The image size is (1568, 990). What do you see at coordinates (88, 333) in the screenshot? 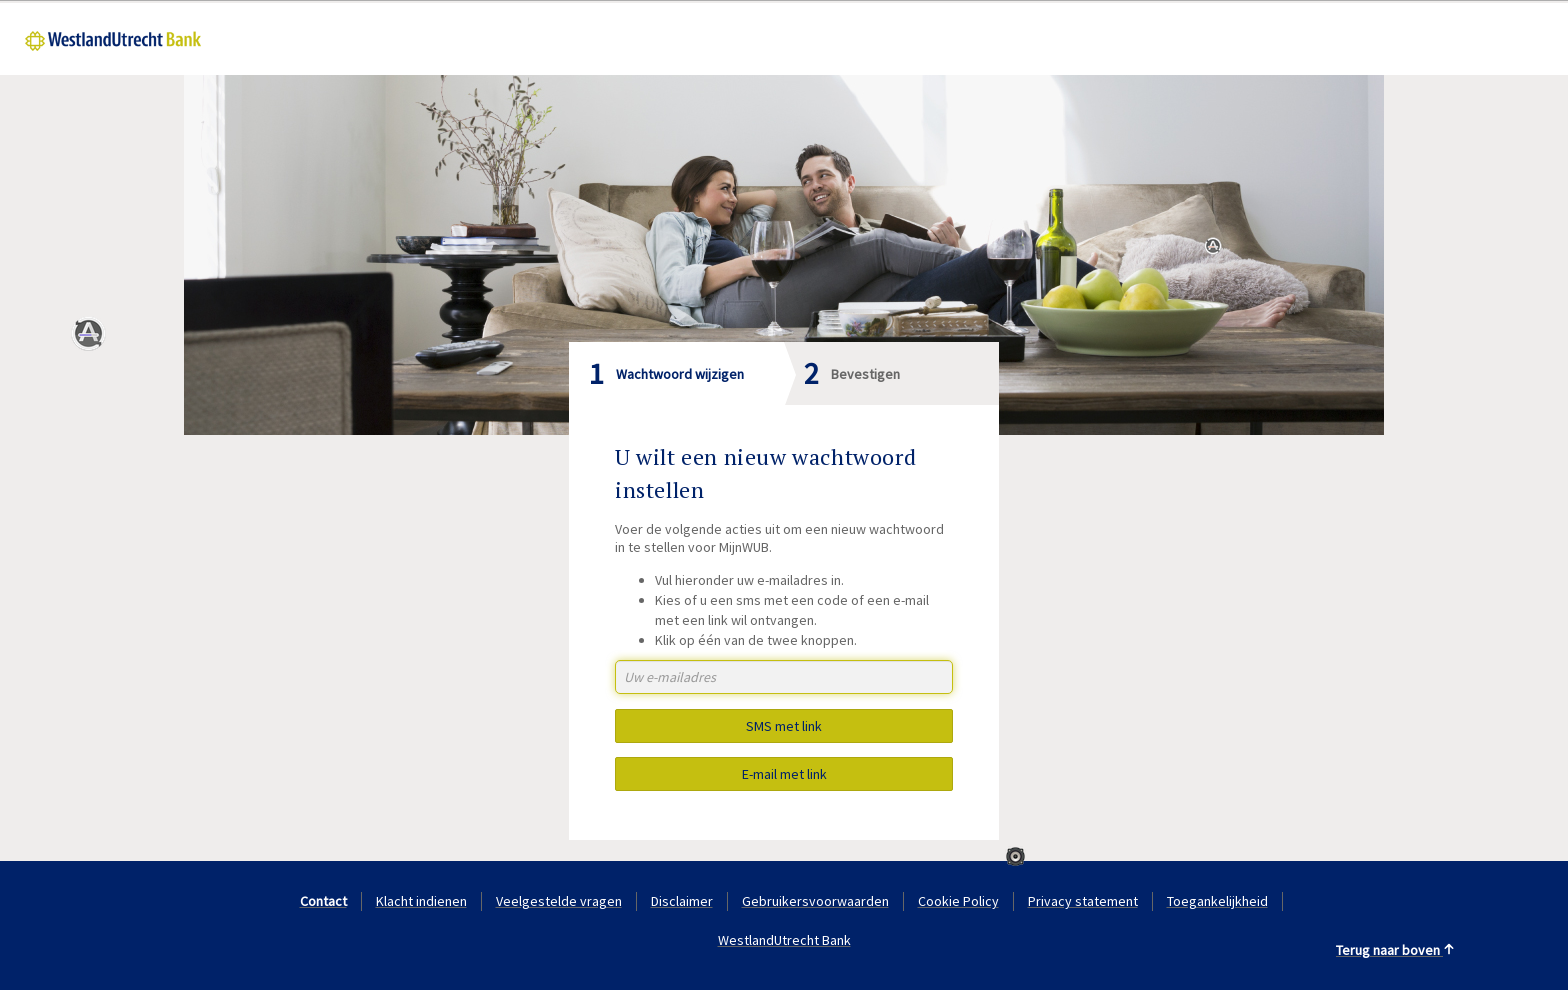
I see `check for available software updates` at bounding box center [88, 333].